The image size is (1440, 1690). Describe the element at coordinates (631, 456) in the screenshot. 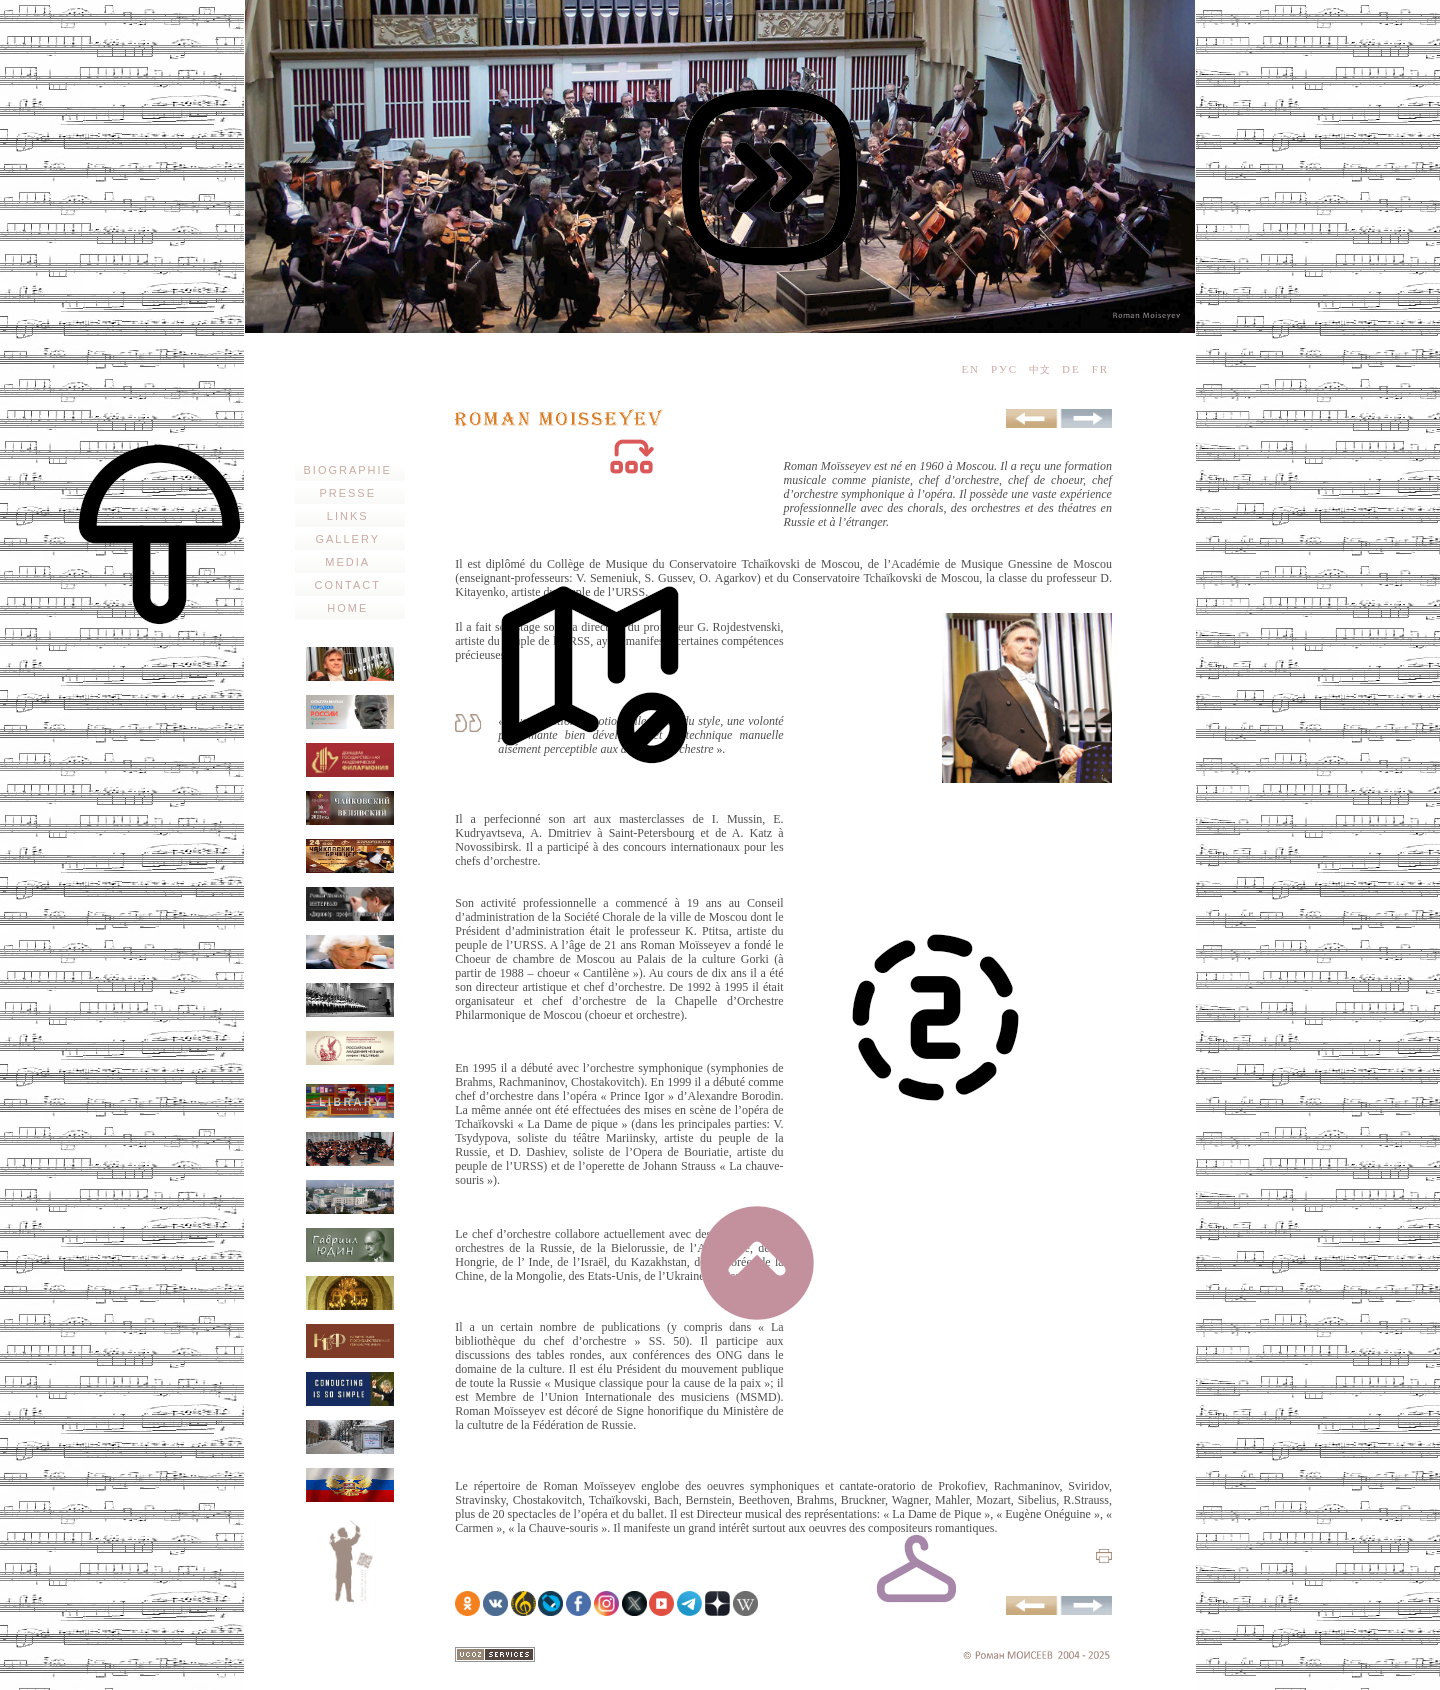

I see `reorder items in a list` at that location.